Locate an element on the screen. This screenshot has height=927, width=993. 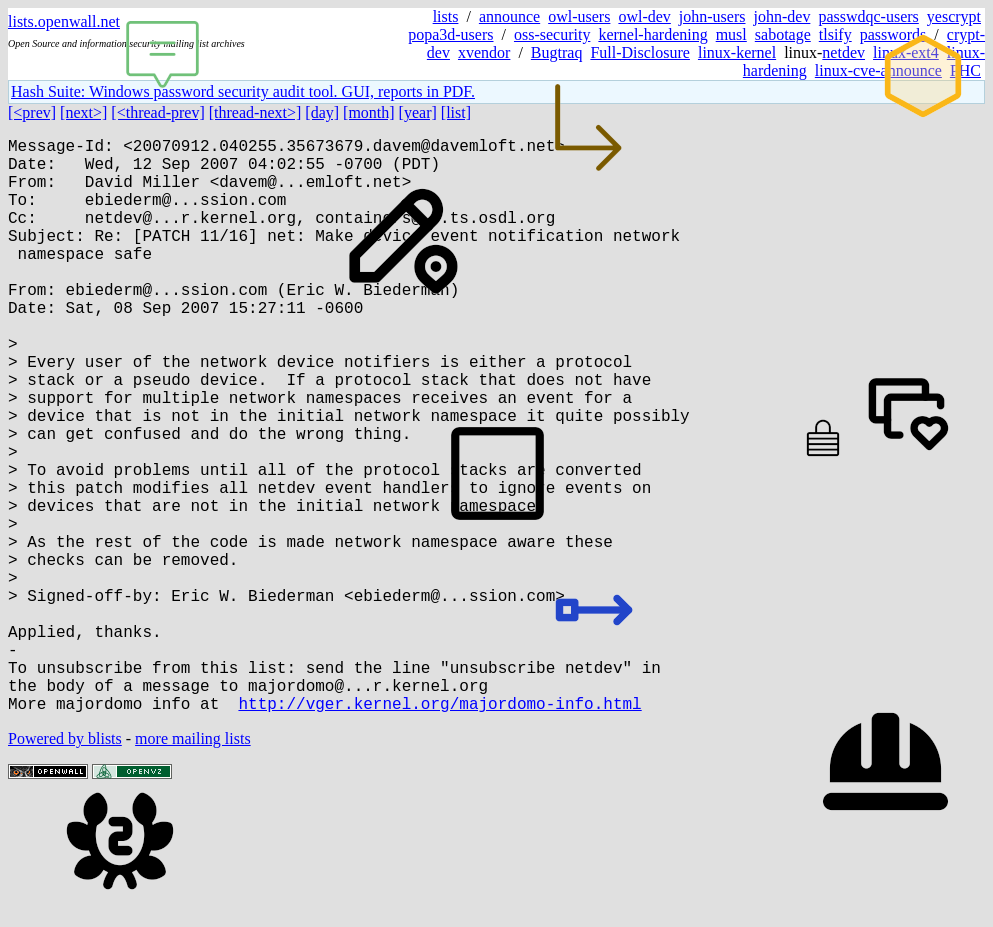
pin or save an edited note is located at coordinates (398, 234).